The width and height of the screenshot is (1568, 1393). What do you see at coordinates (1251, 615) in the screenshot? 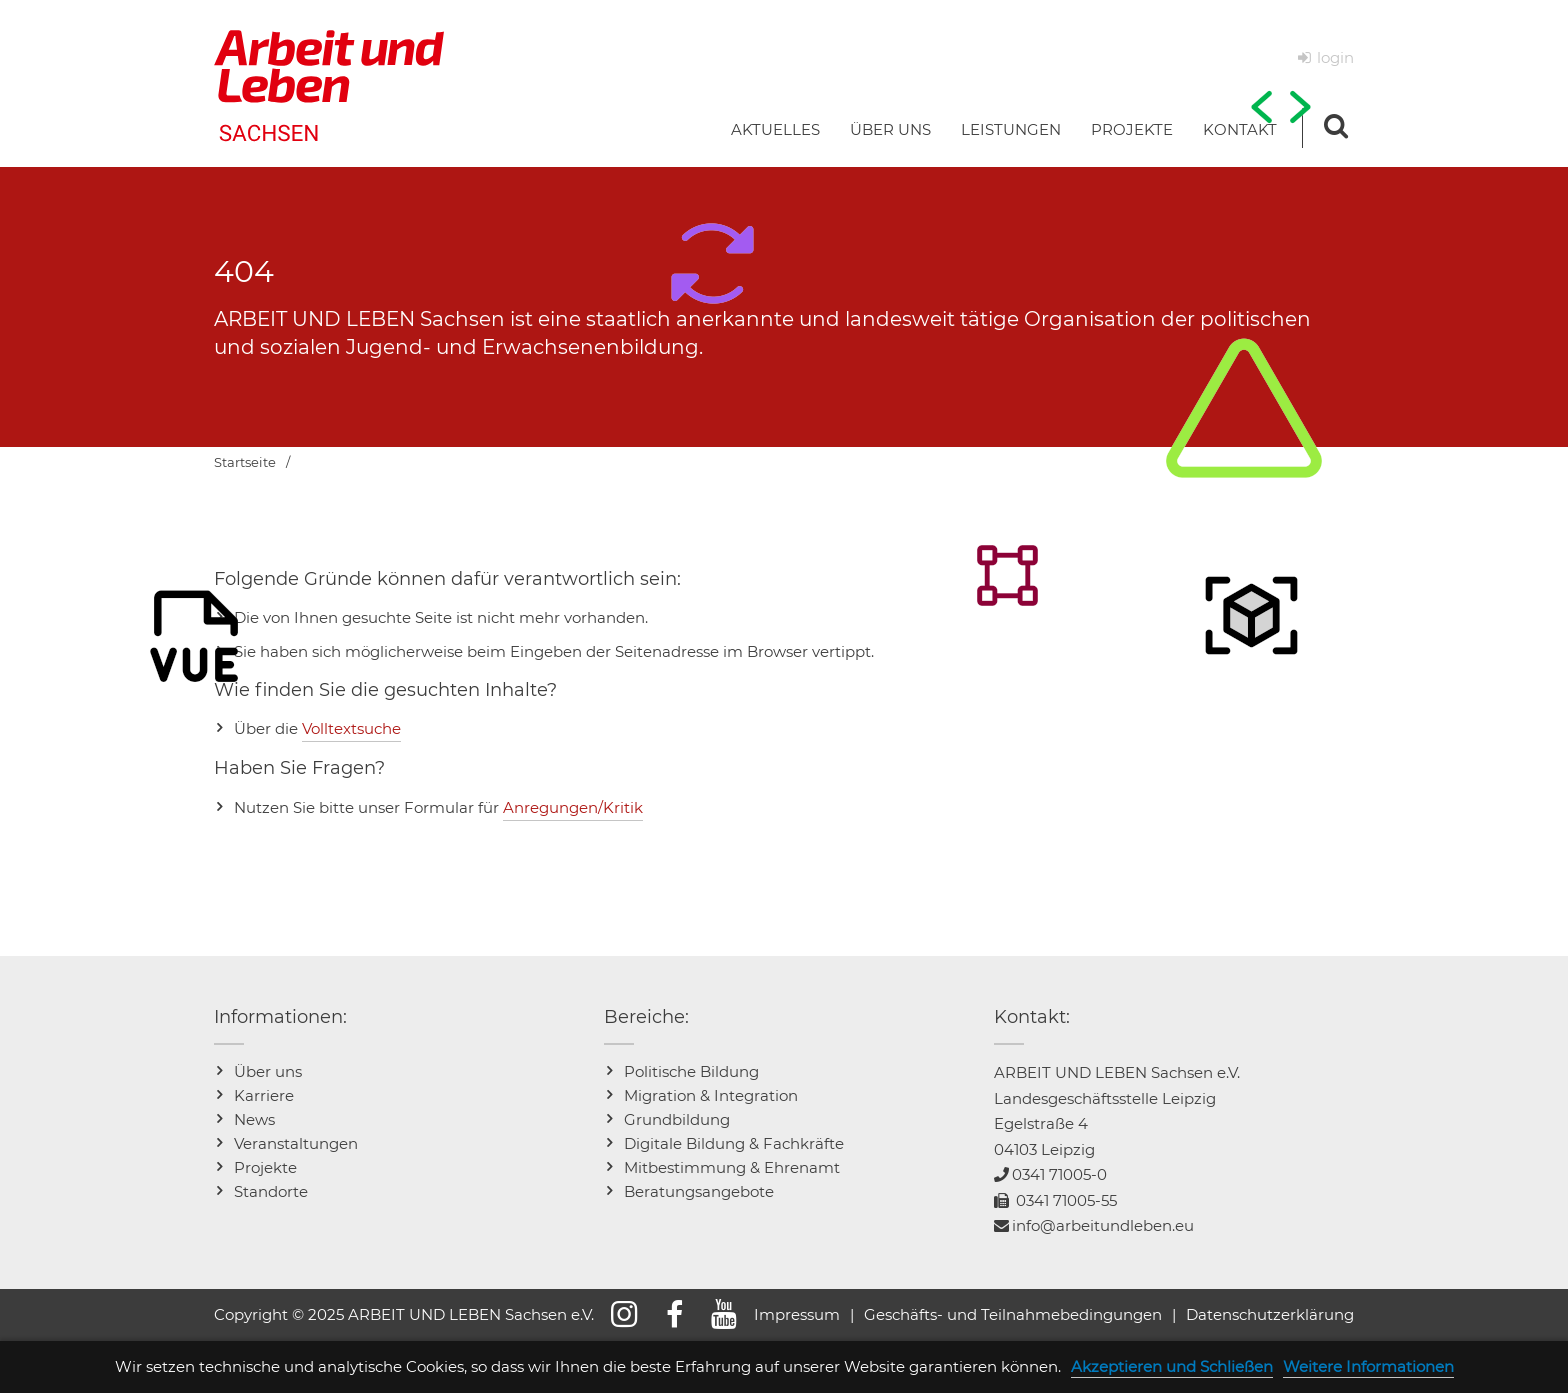
I see `scan or capture a 3D object` at bounding box center [1251, 615].